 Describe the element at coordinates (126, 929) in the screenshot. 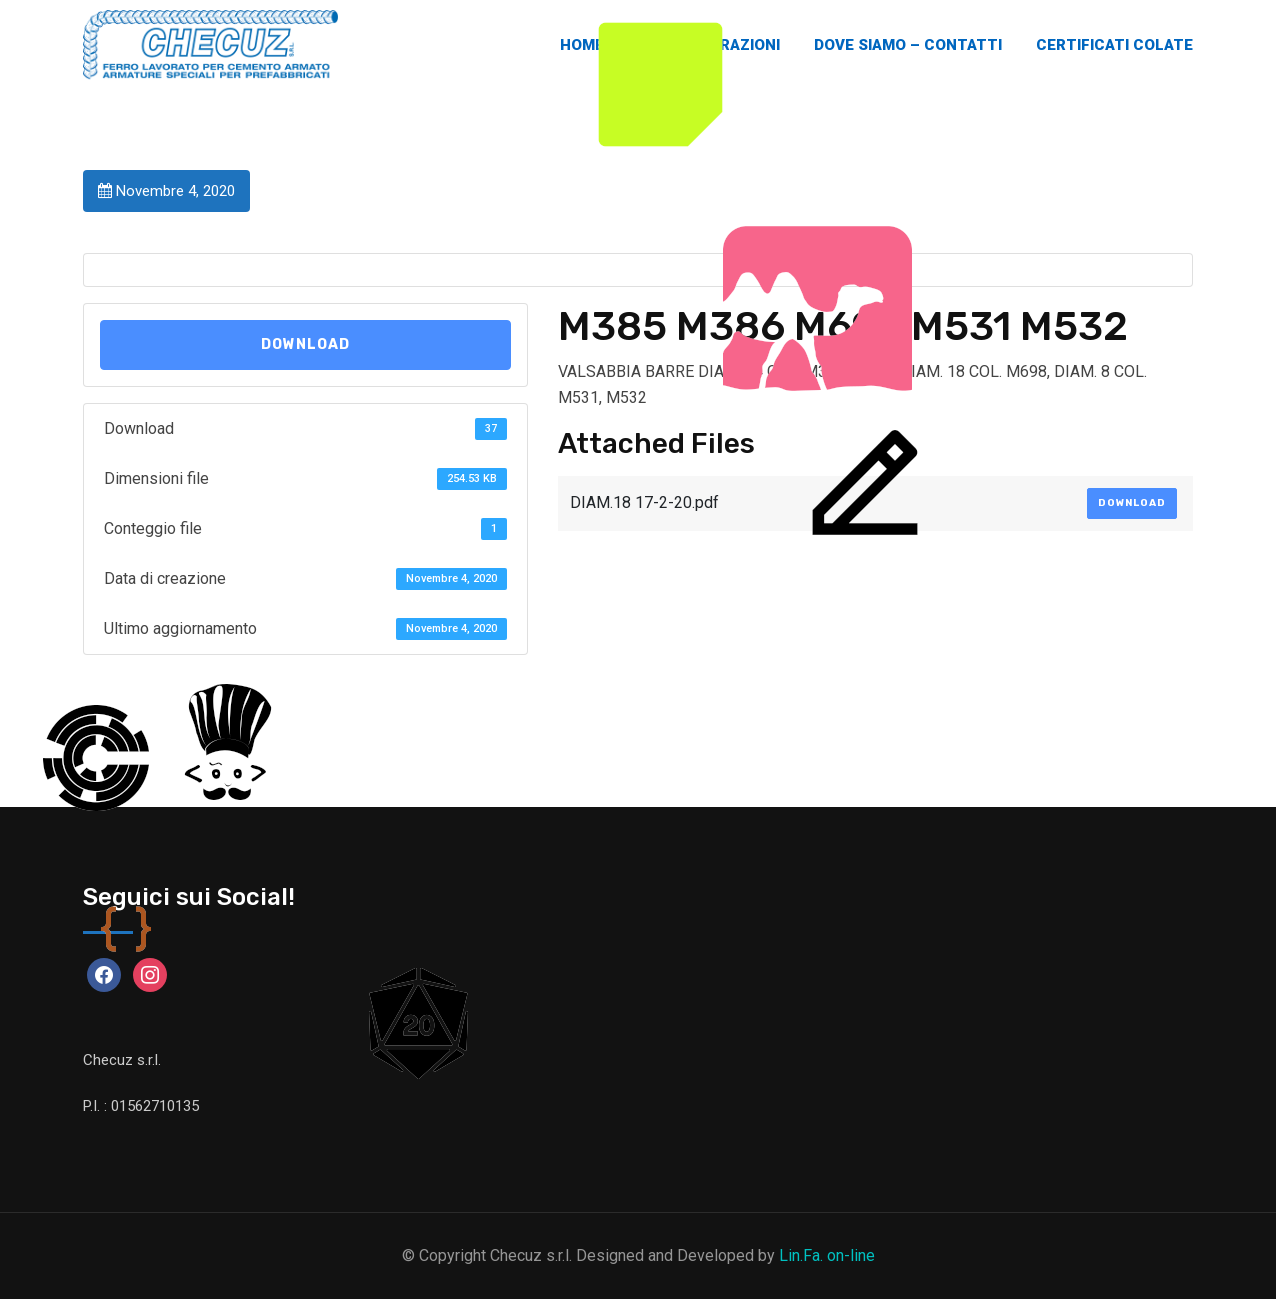

I see `access code editor or development tools` at that location.